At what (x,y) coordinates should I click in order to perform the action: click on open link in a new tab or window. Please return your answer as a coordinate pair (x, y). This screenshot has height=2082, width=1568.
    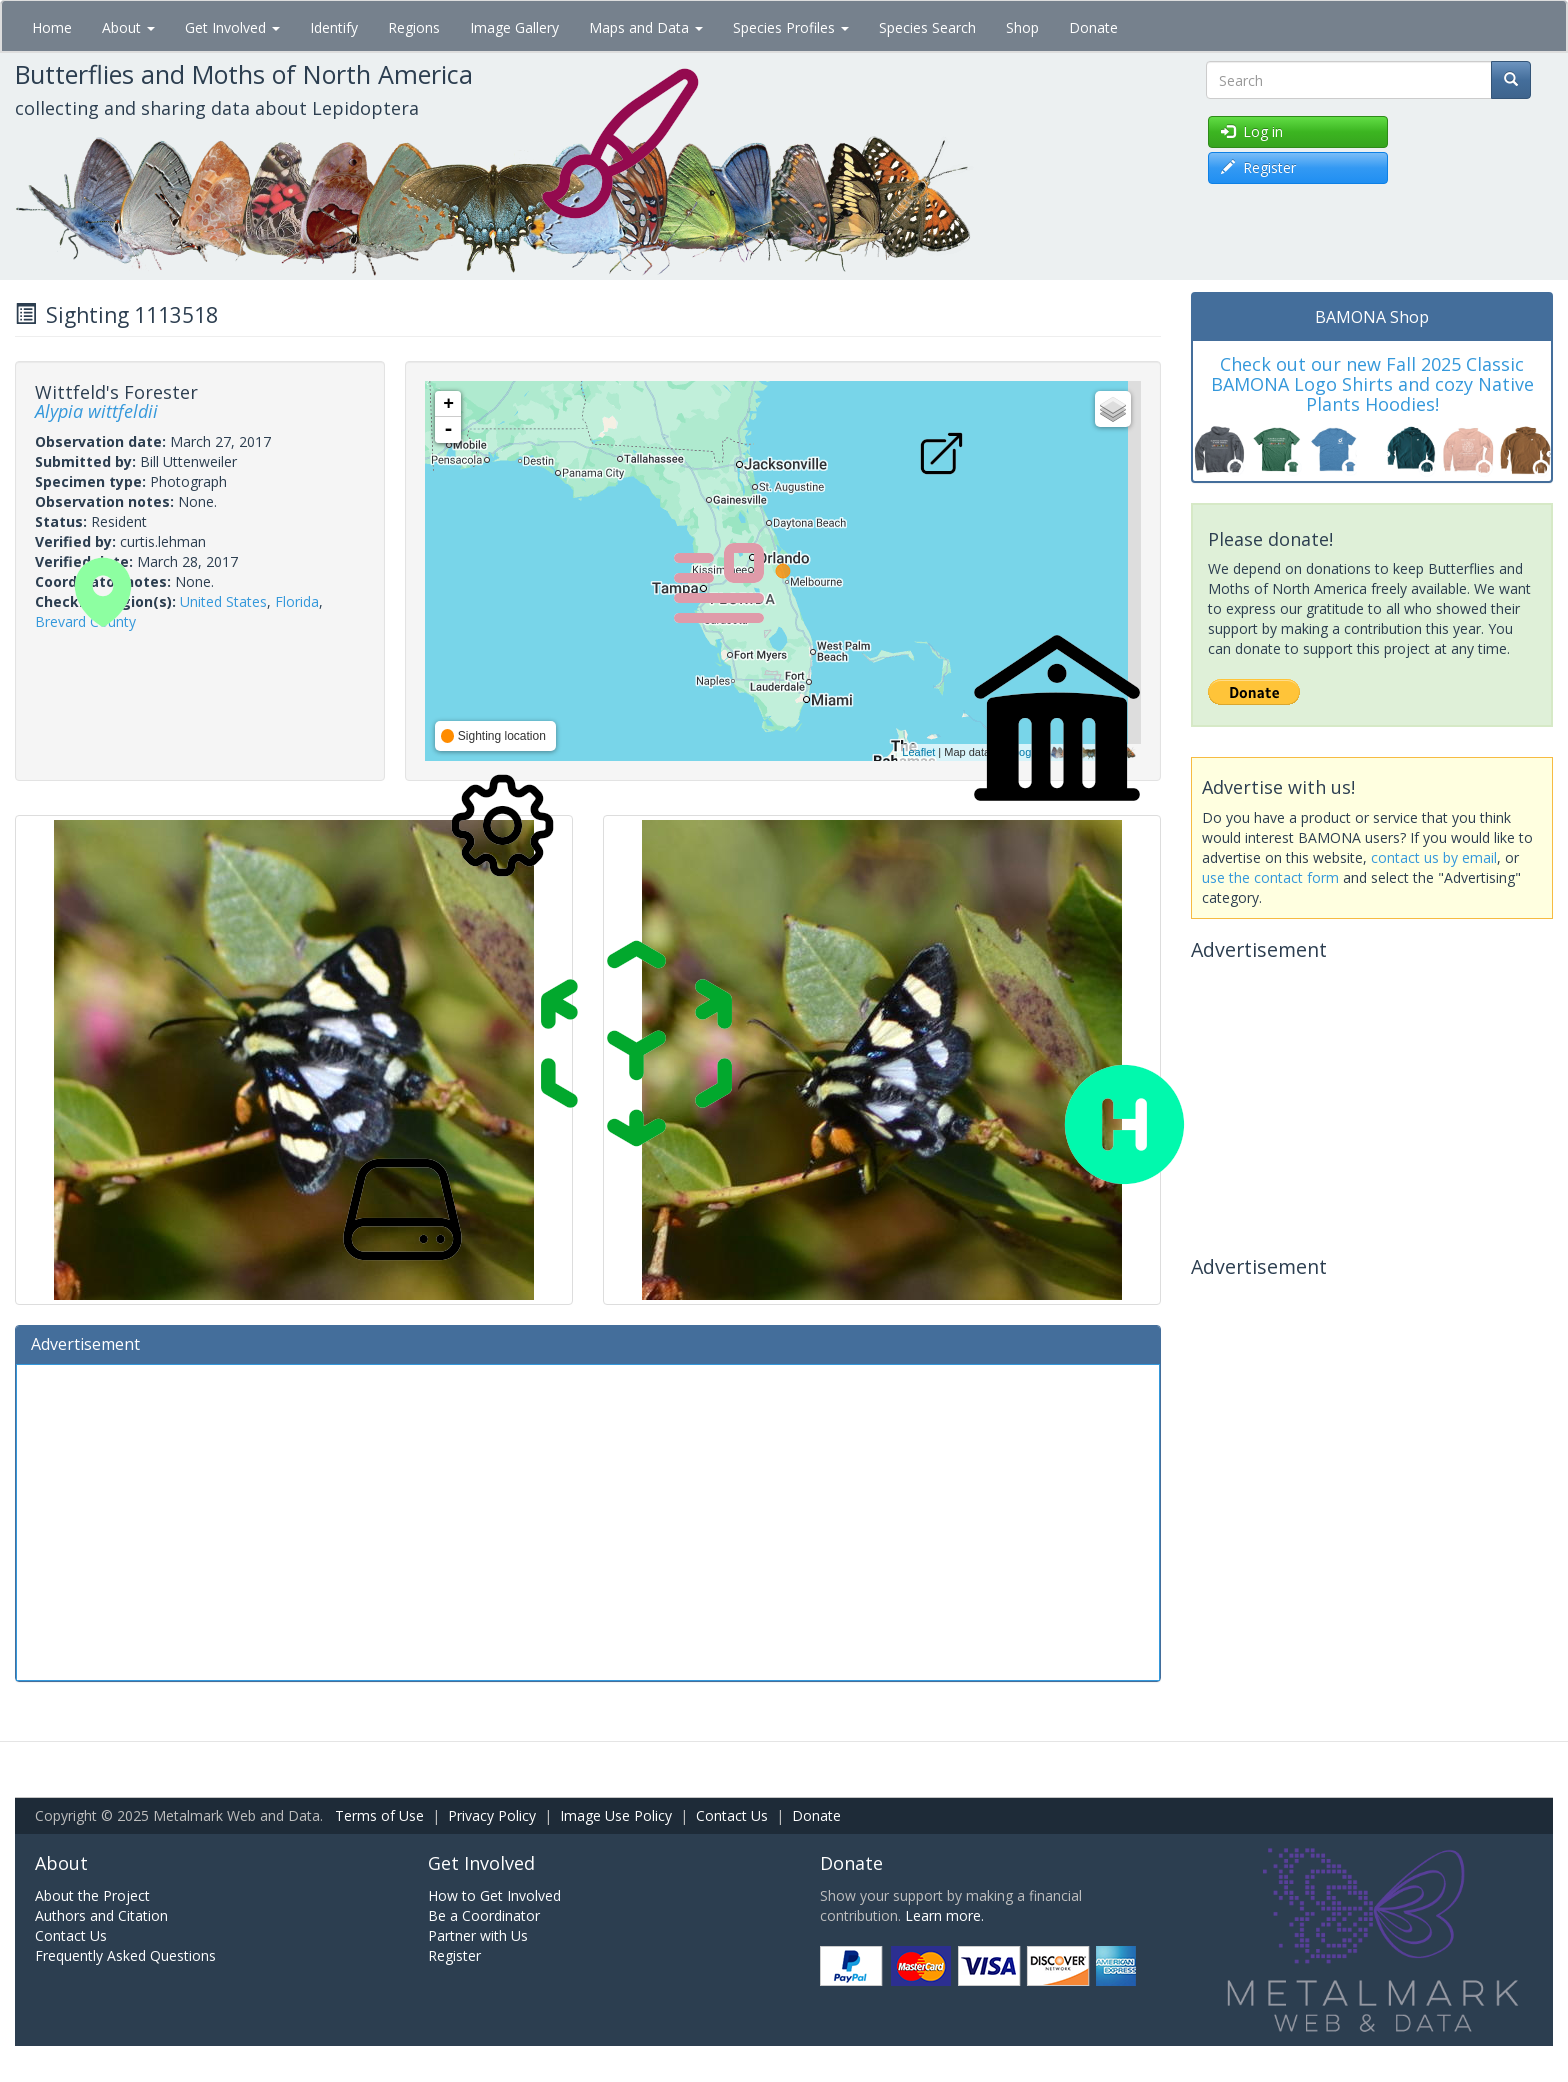
    Looking at the image, I should click on (941, 453).